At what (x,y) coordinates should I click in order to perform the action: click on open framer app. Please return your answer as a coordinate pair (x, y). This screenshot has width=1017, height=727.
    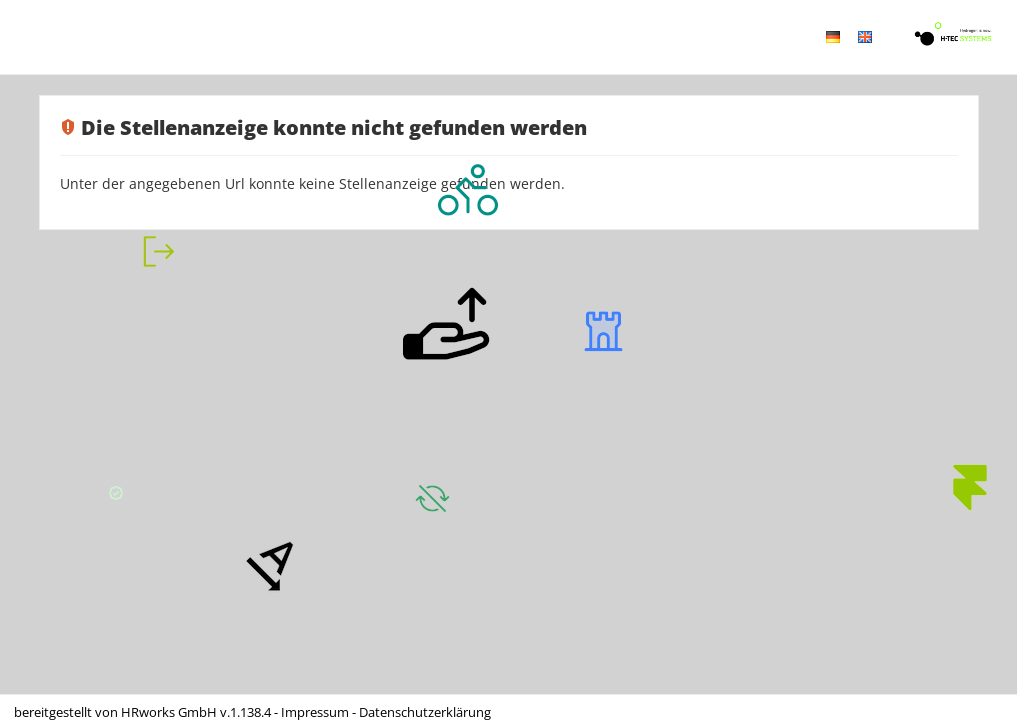
    Looking at the image, I should click on (970, 485).